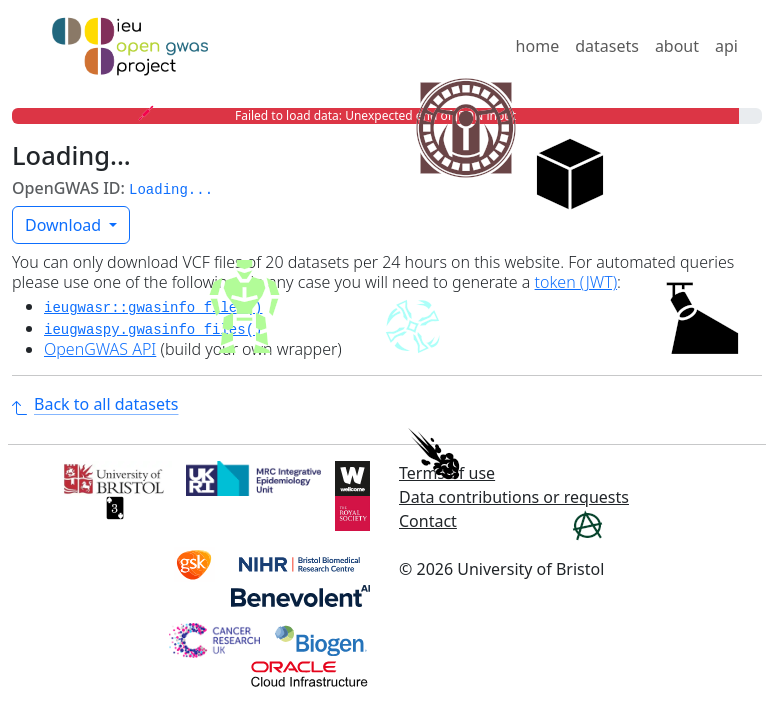  What do you see at coordinates (433, 453) in the screenshot?
I see `activate steam or vapor ability` at bounding box center [433, 453].